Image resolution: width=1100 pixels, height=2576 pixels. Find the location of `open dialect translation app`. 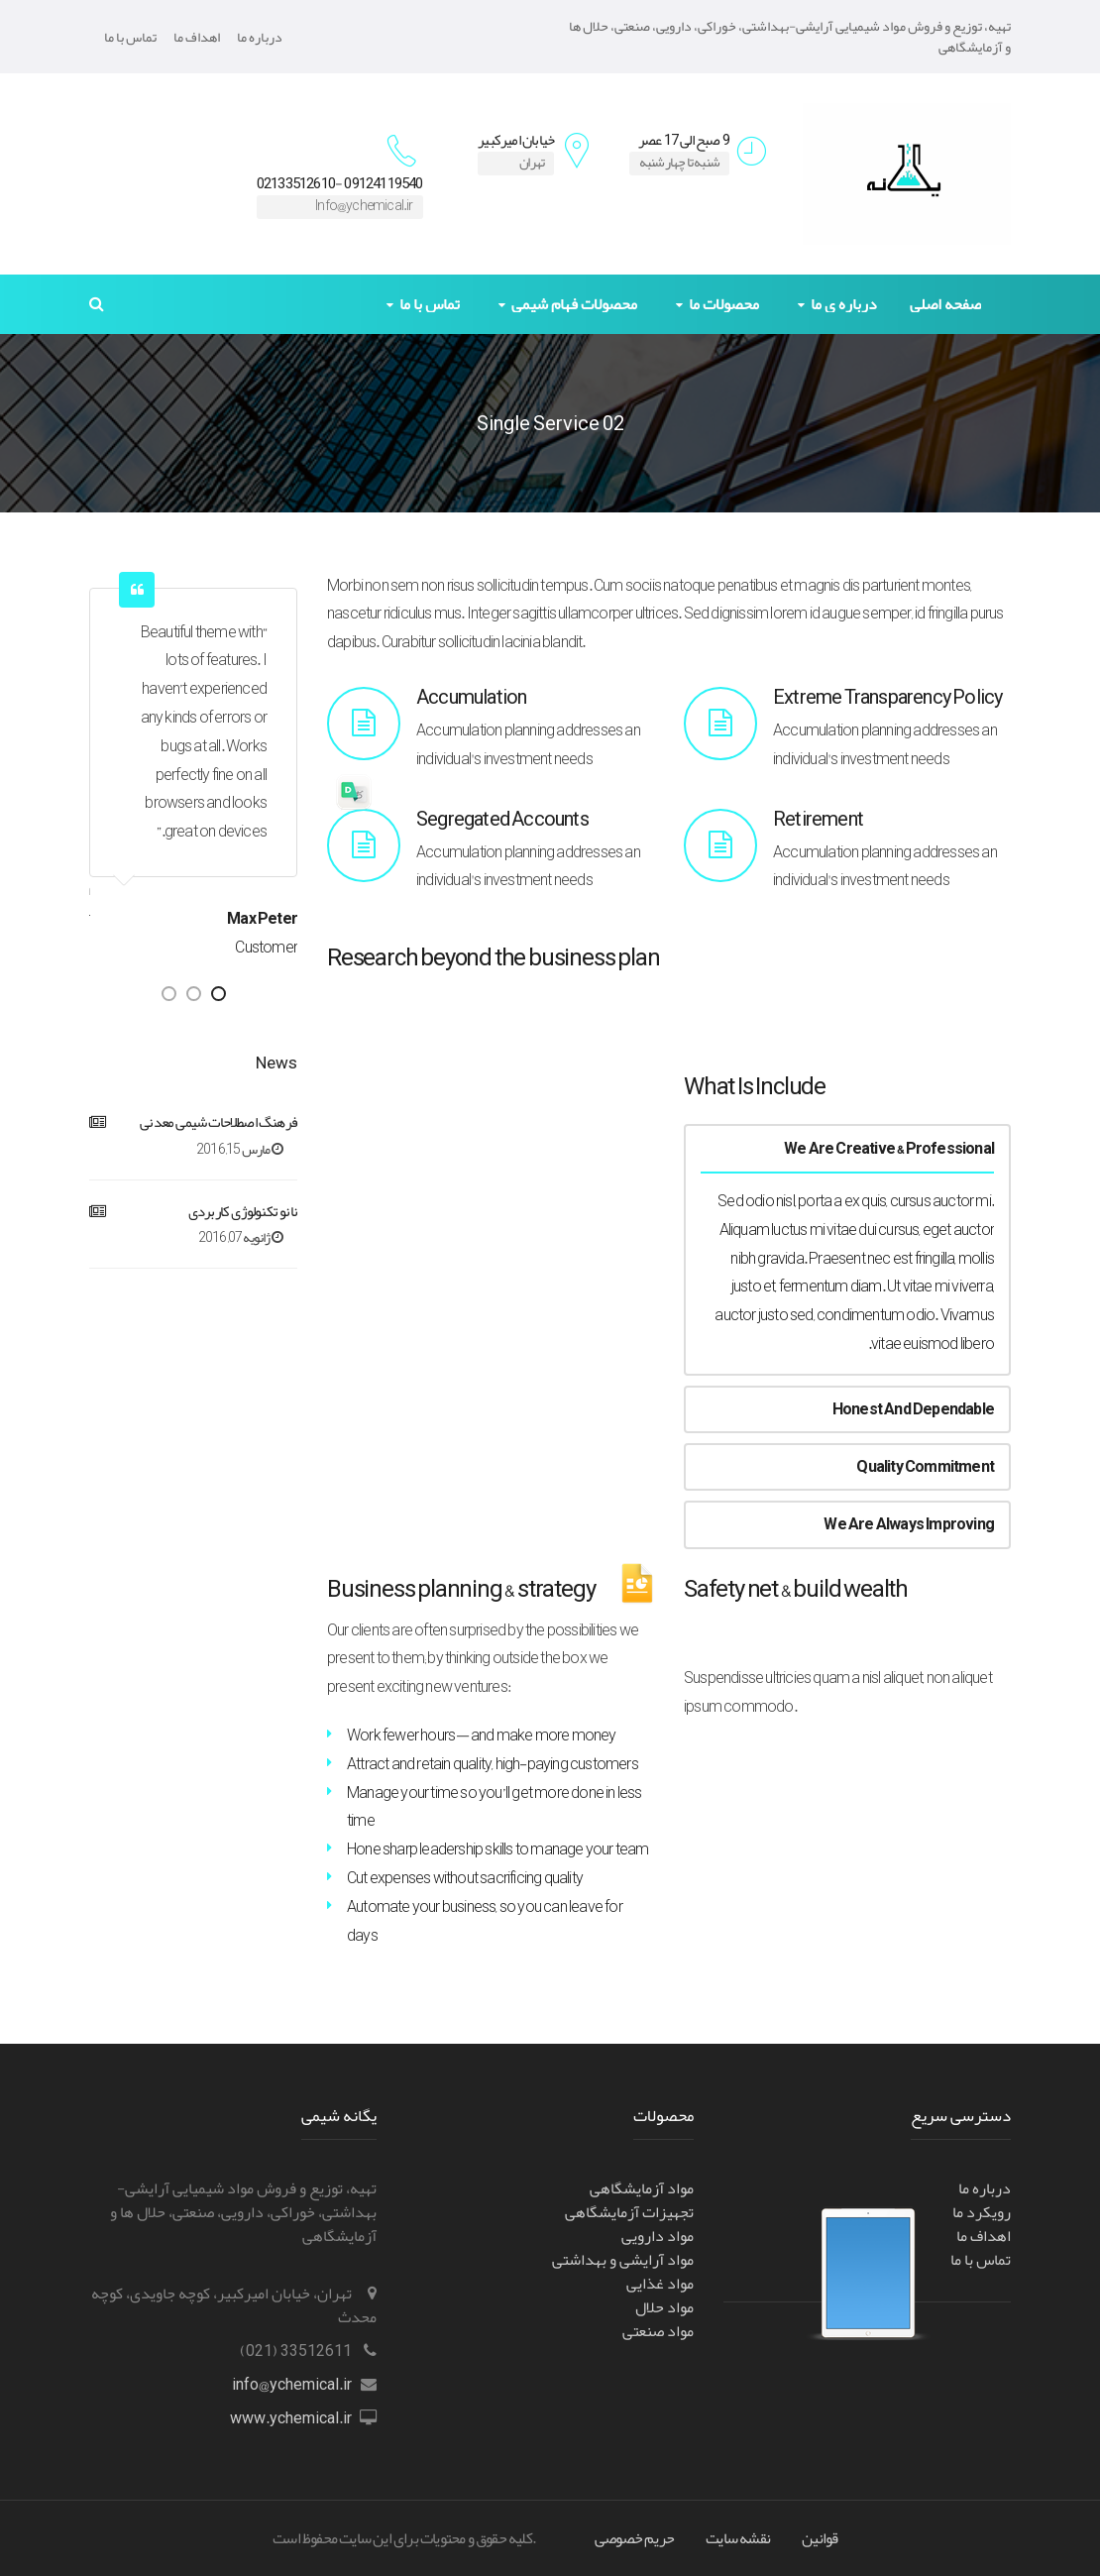

open dialect translation app is located at coordinates (354, 792).